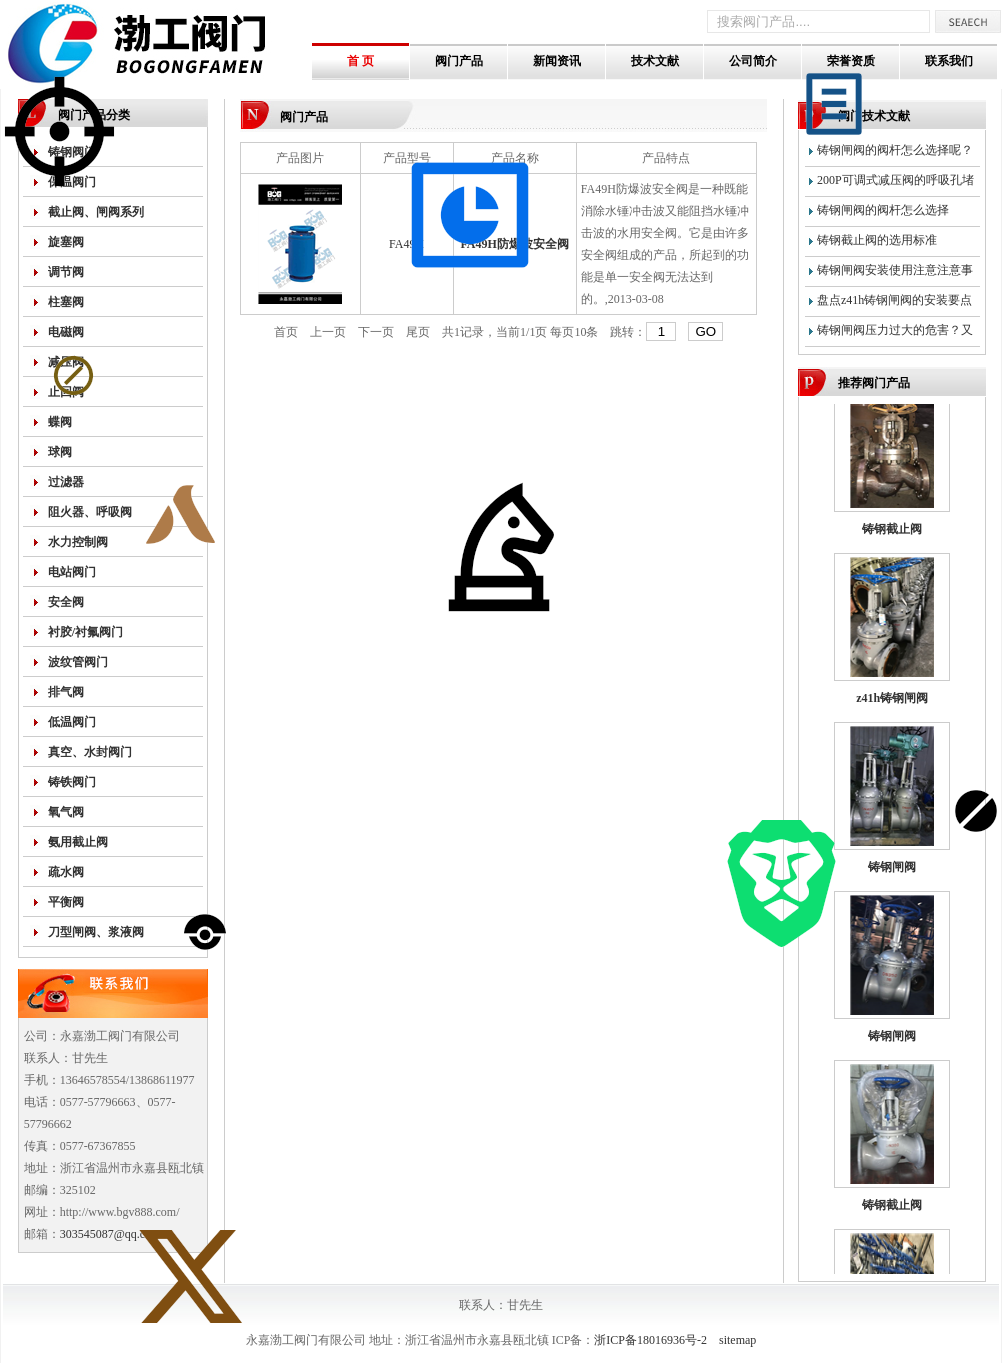  What do you see at coordinates (190, 1276) in the screenshot?
I see `share to X (formerly Twitter)` at bounding box center [190, 1276].